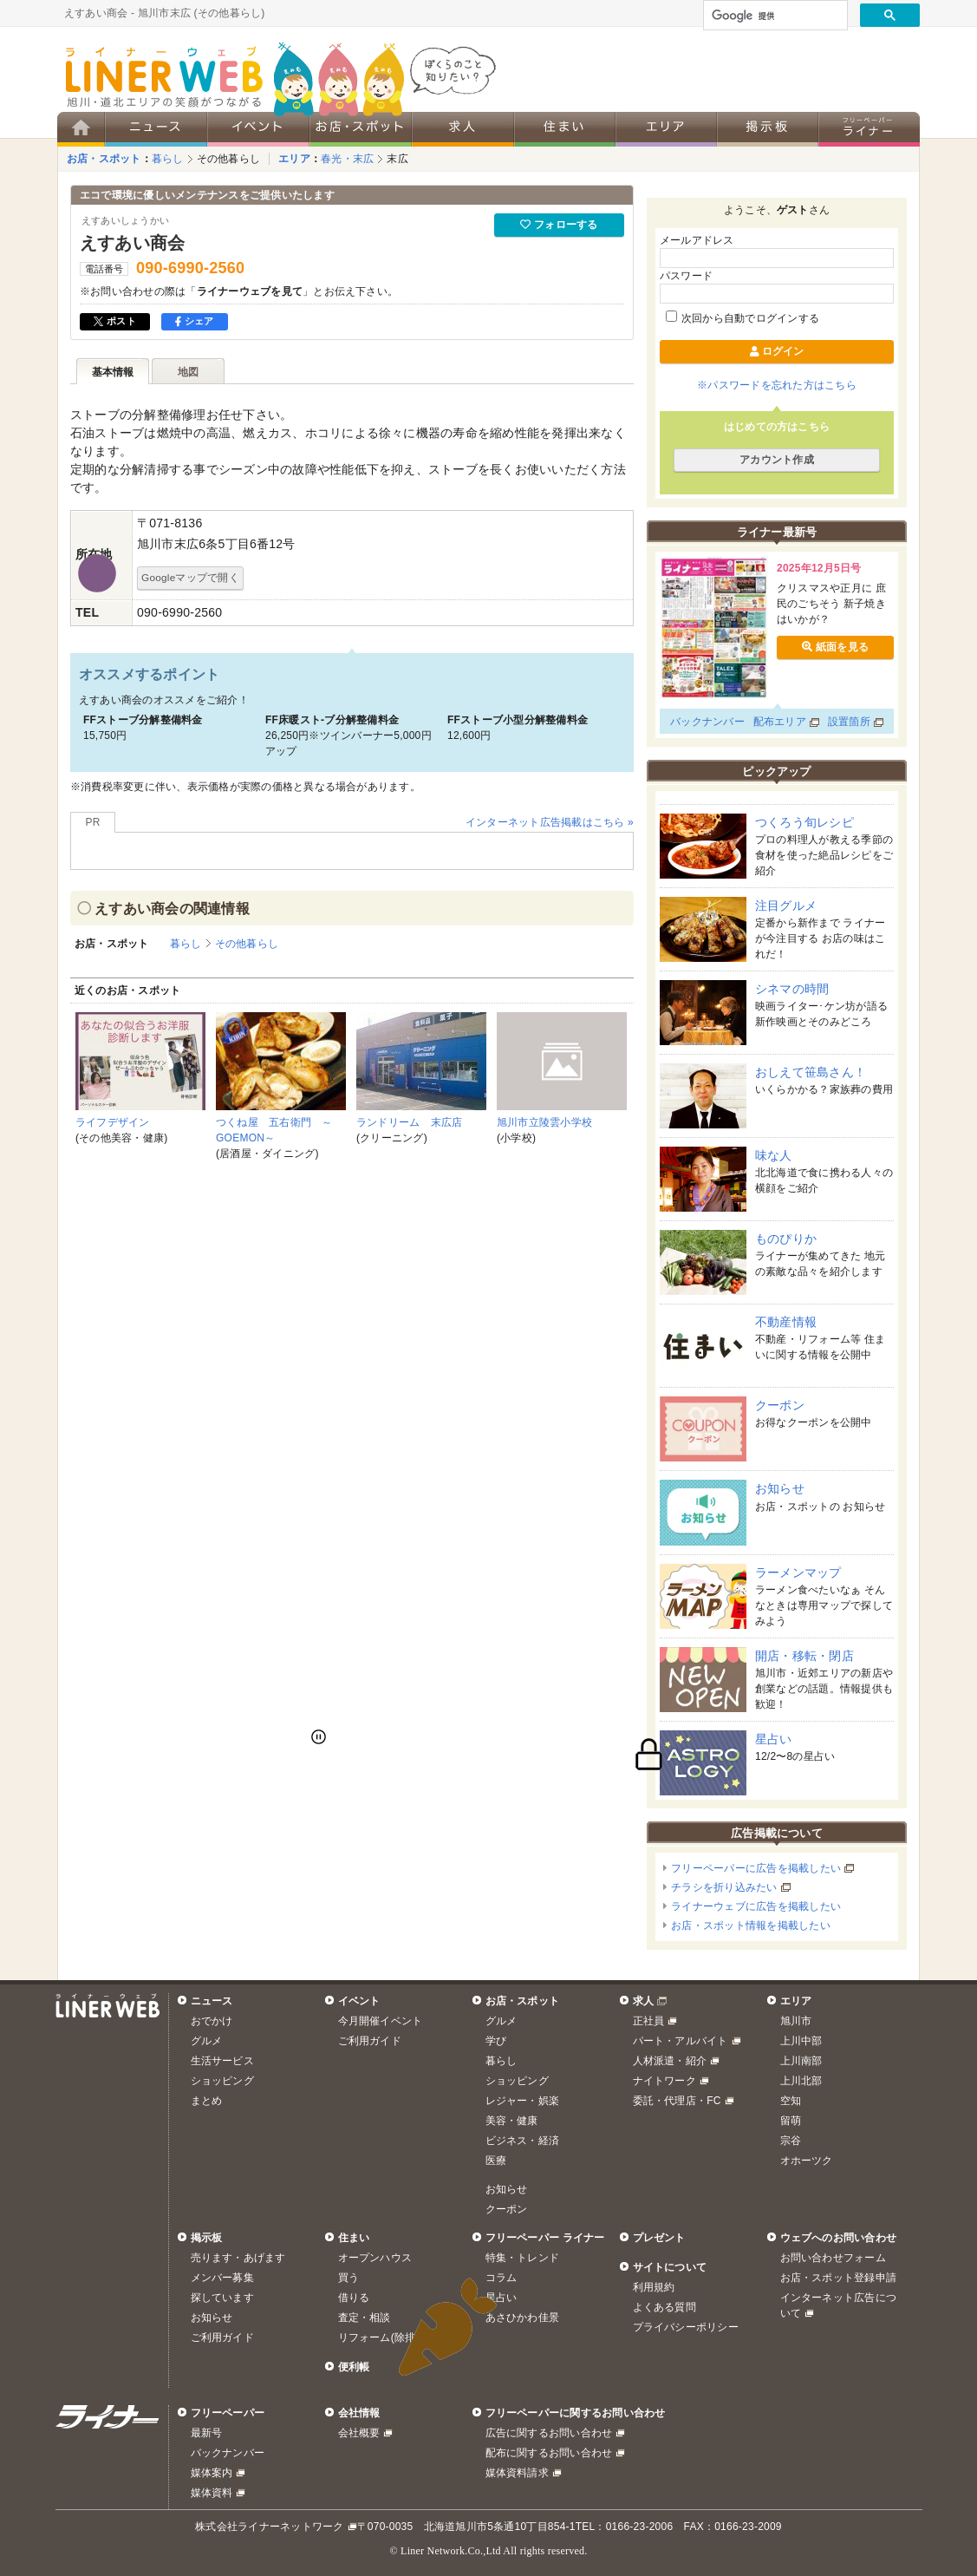  I want to click on browse vegetable or produce category, so click(444, 2331).